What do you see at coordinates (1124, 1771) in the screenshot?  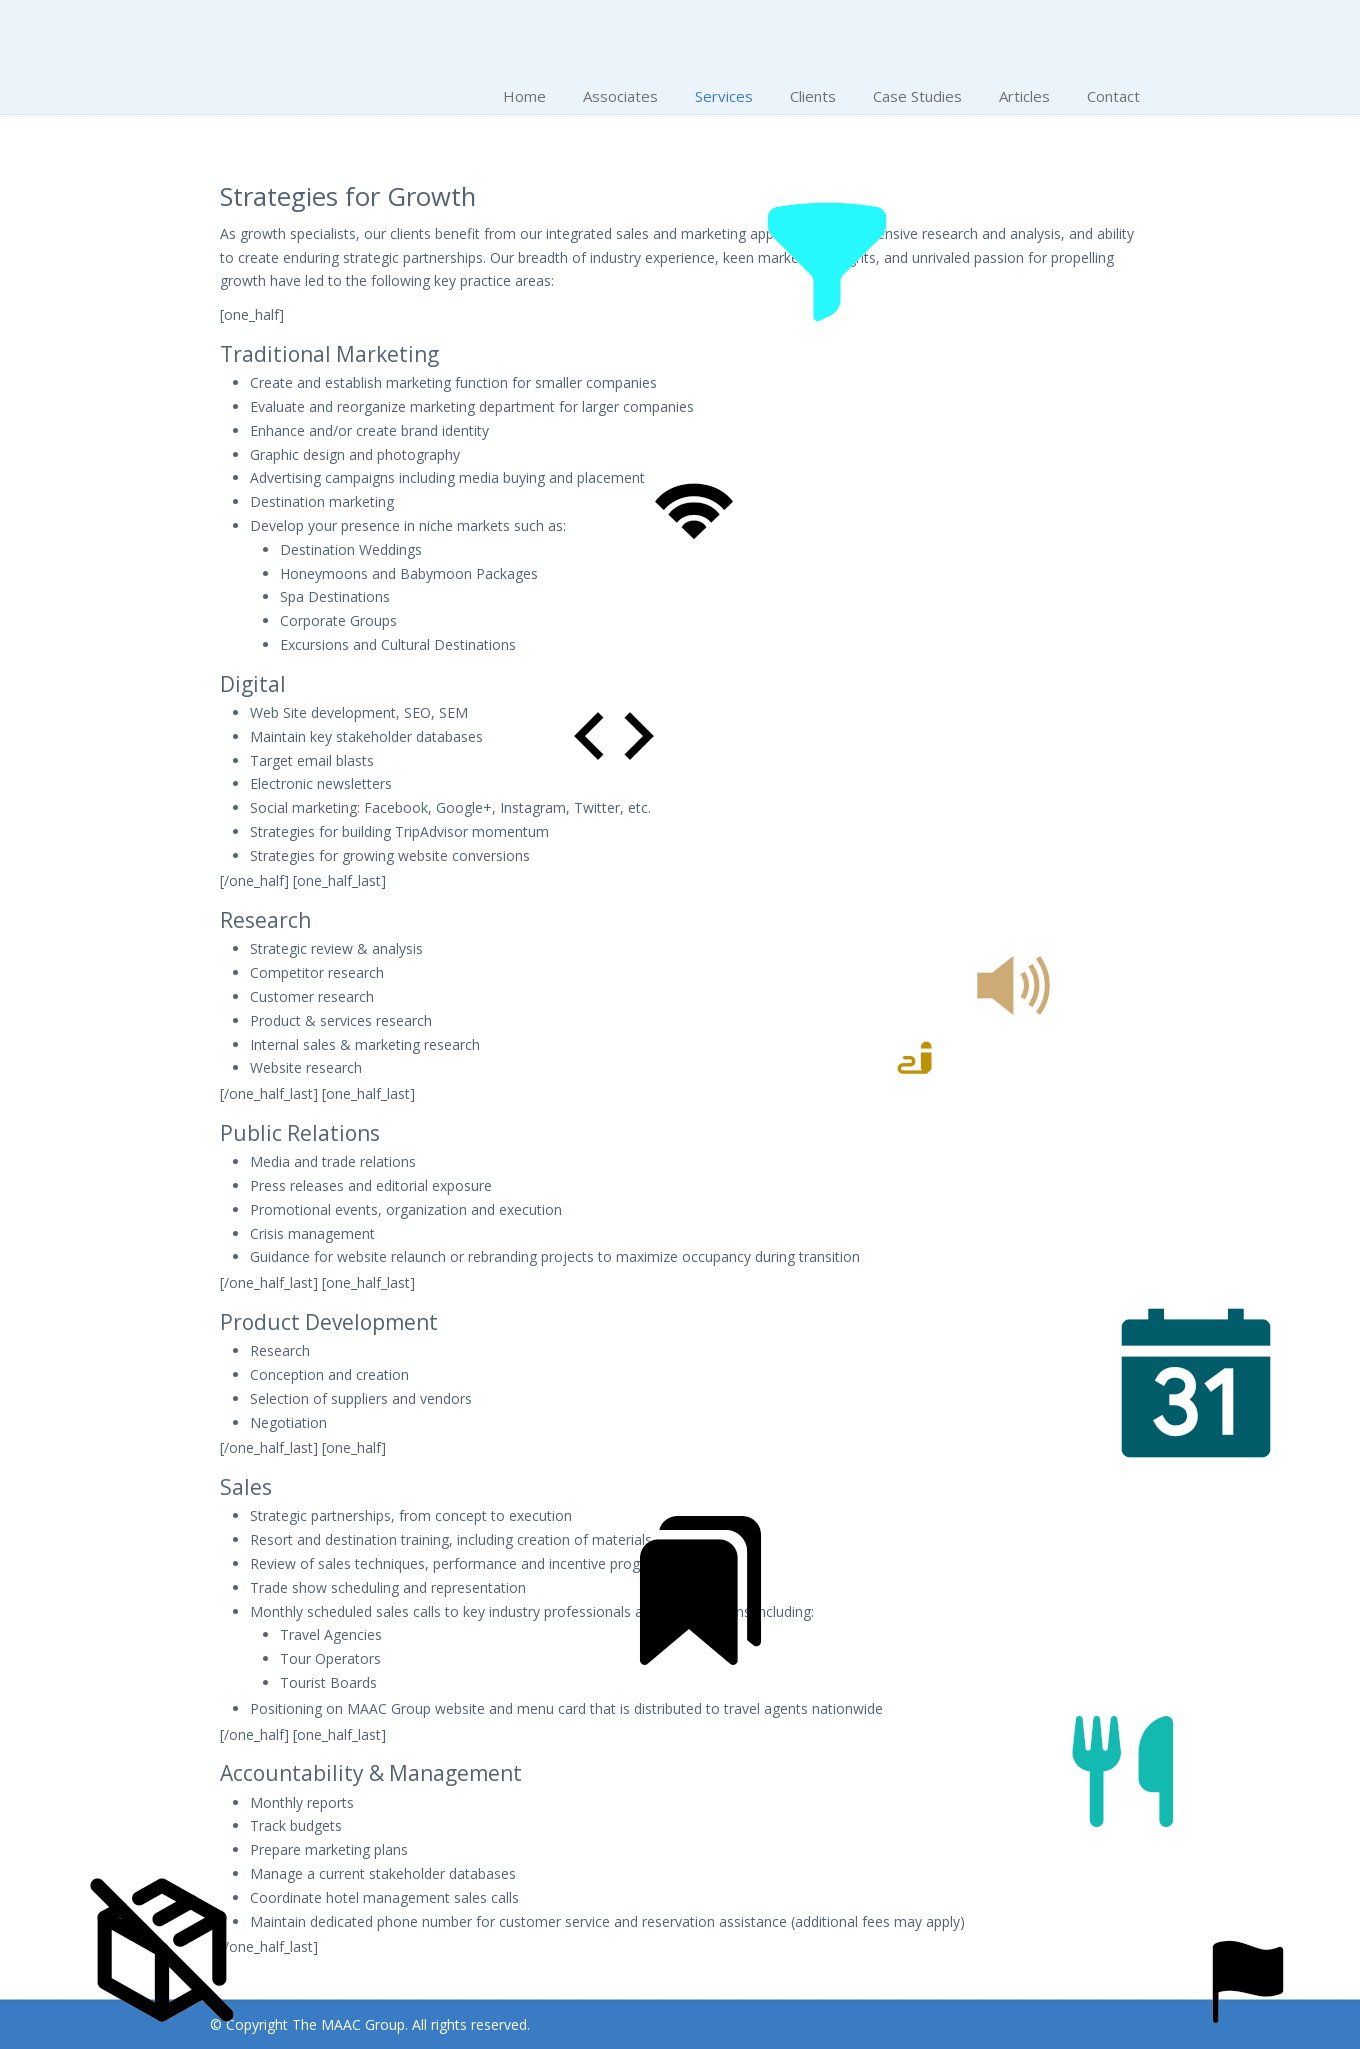 I see `find nearby restaurants or dining options` at bounding box center [1124, 1771].